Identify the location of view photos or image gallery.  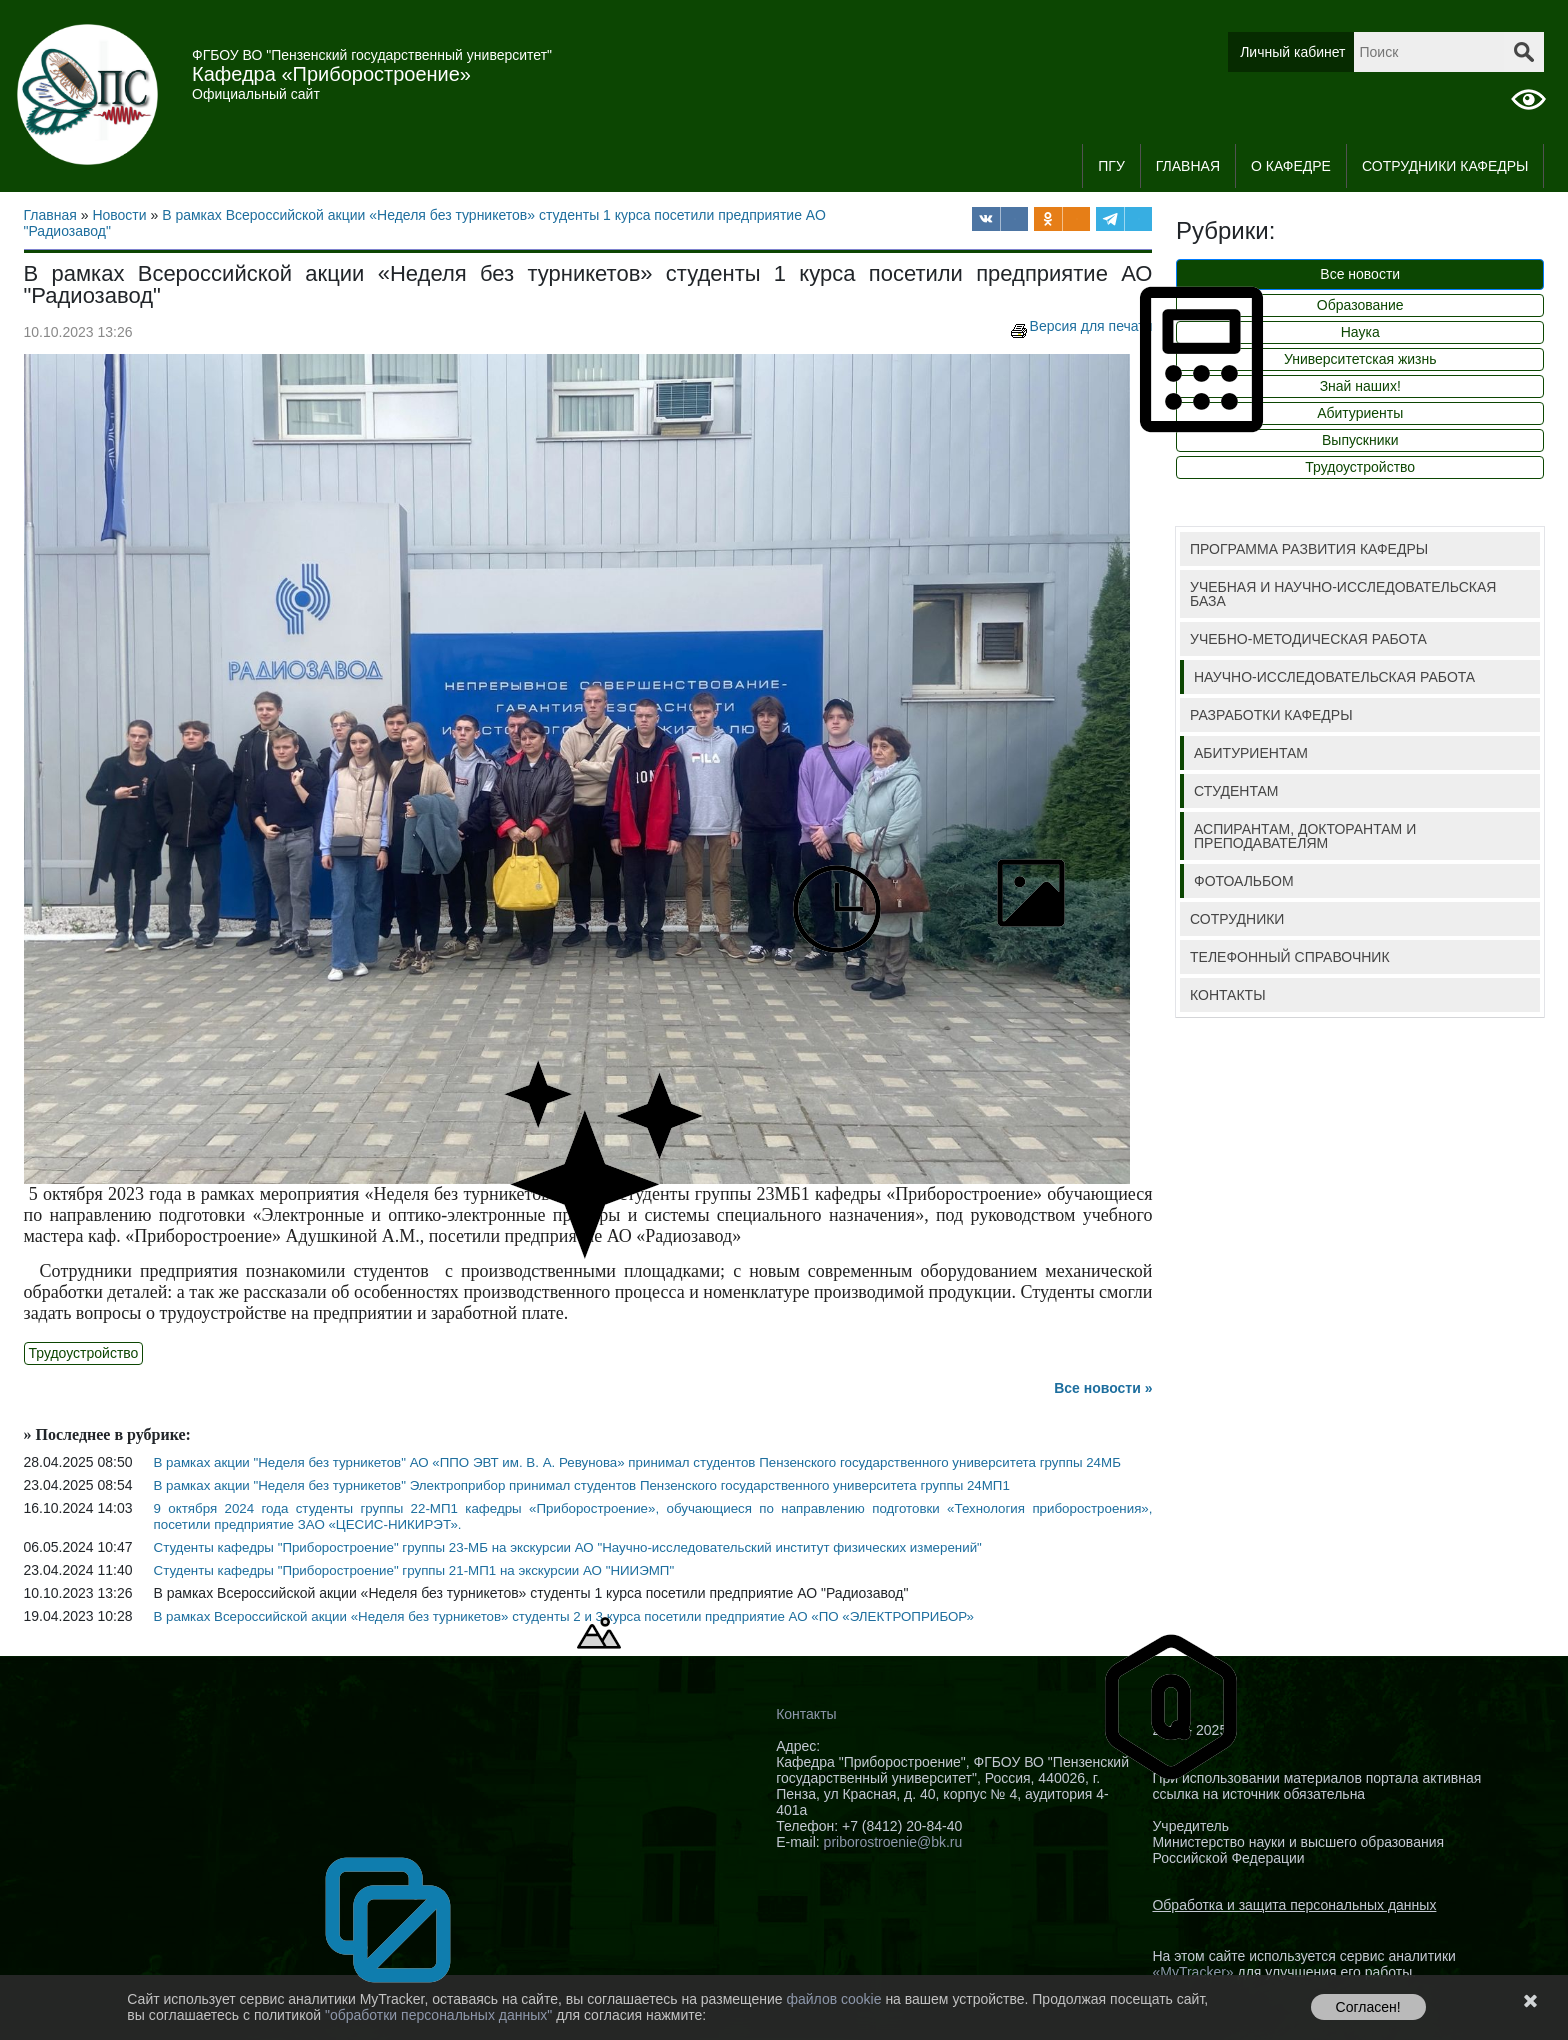
(599, 1635).